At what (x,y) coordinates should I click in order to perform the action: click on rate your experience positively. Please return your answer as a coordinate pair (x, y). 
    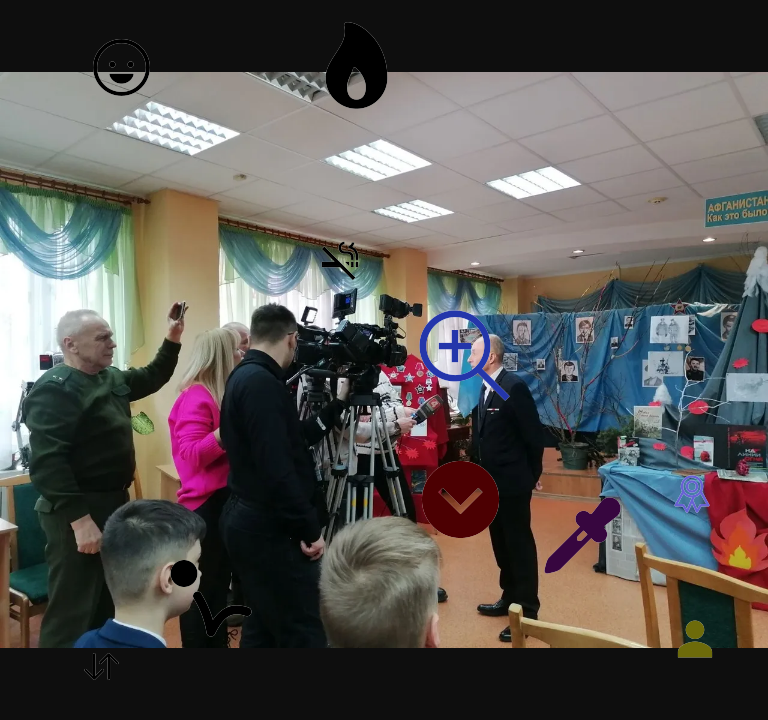
    Looking at the image, I should click on (121, 67).